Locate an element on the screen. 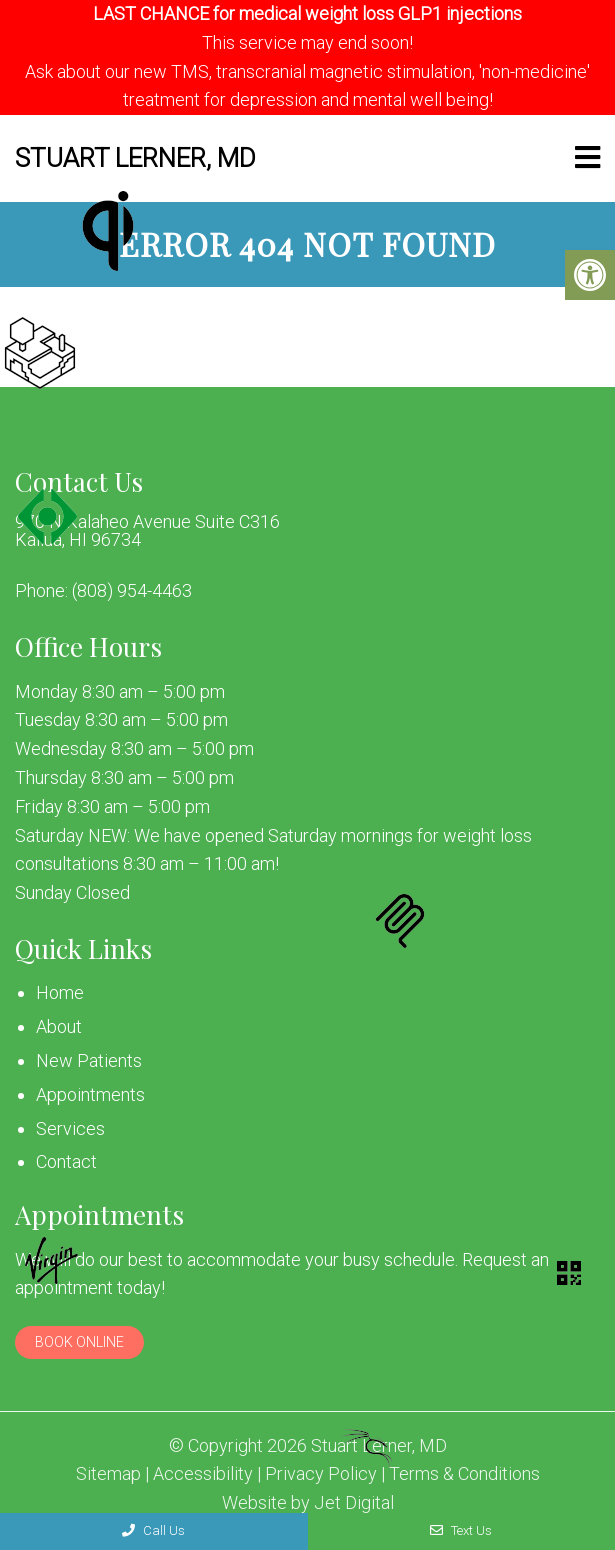 Image resolution: width=615 pixels, height=1550 pixels. scan or generate a QR code is located at coordinates (569, 1273).